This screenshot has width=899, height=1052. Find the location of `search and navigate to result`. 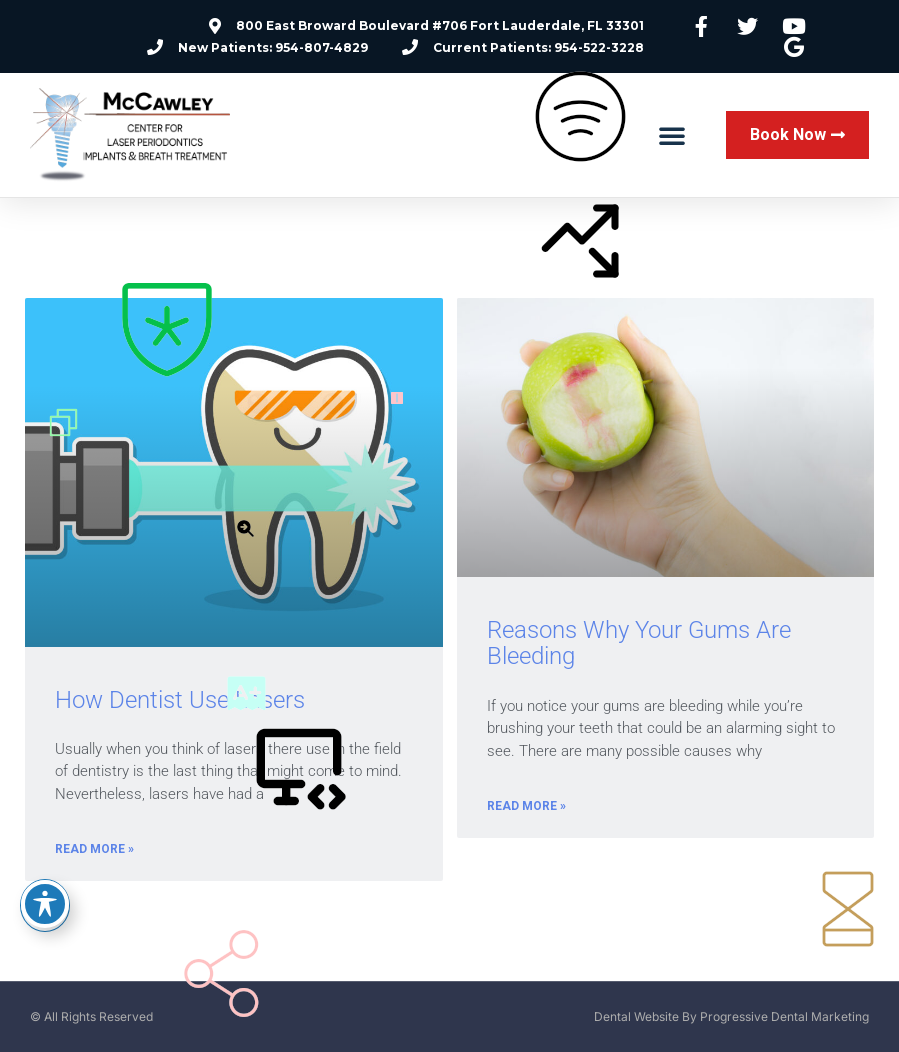

search and navigate to result is located at coordinates (245, 528).